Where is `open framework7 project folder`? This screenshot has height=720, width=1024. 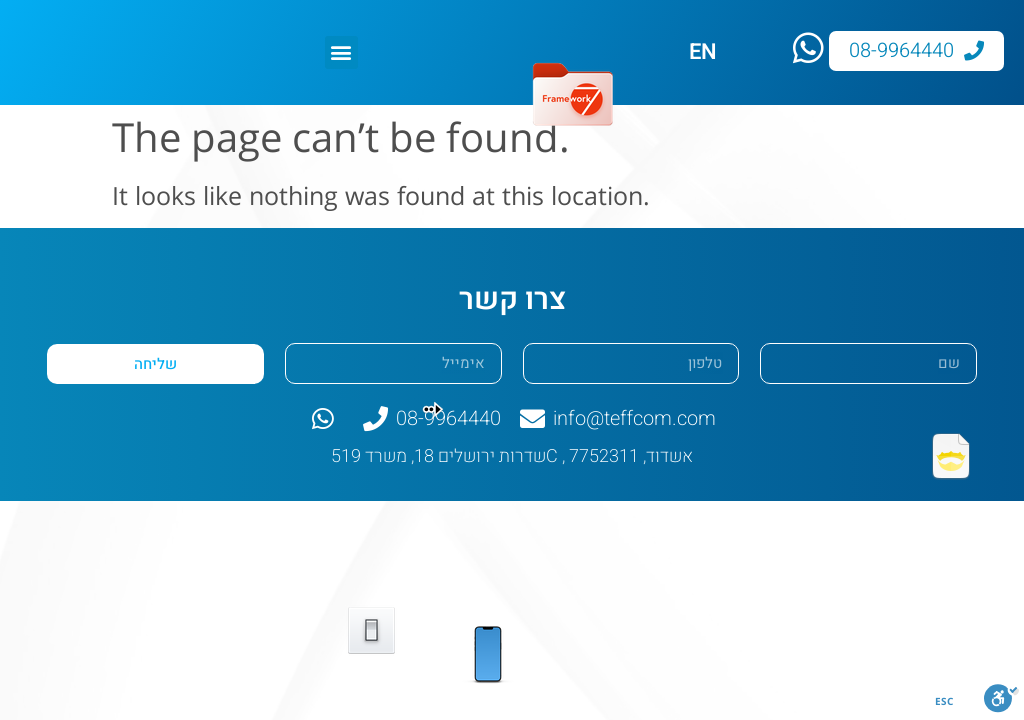
open framework7 project folder is located at coordinates (572, 96).